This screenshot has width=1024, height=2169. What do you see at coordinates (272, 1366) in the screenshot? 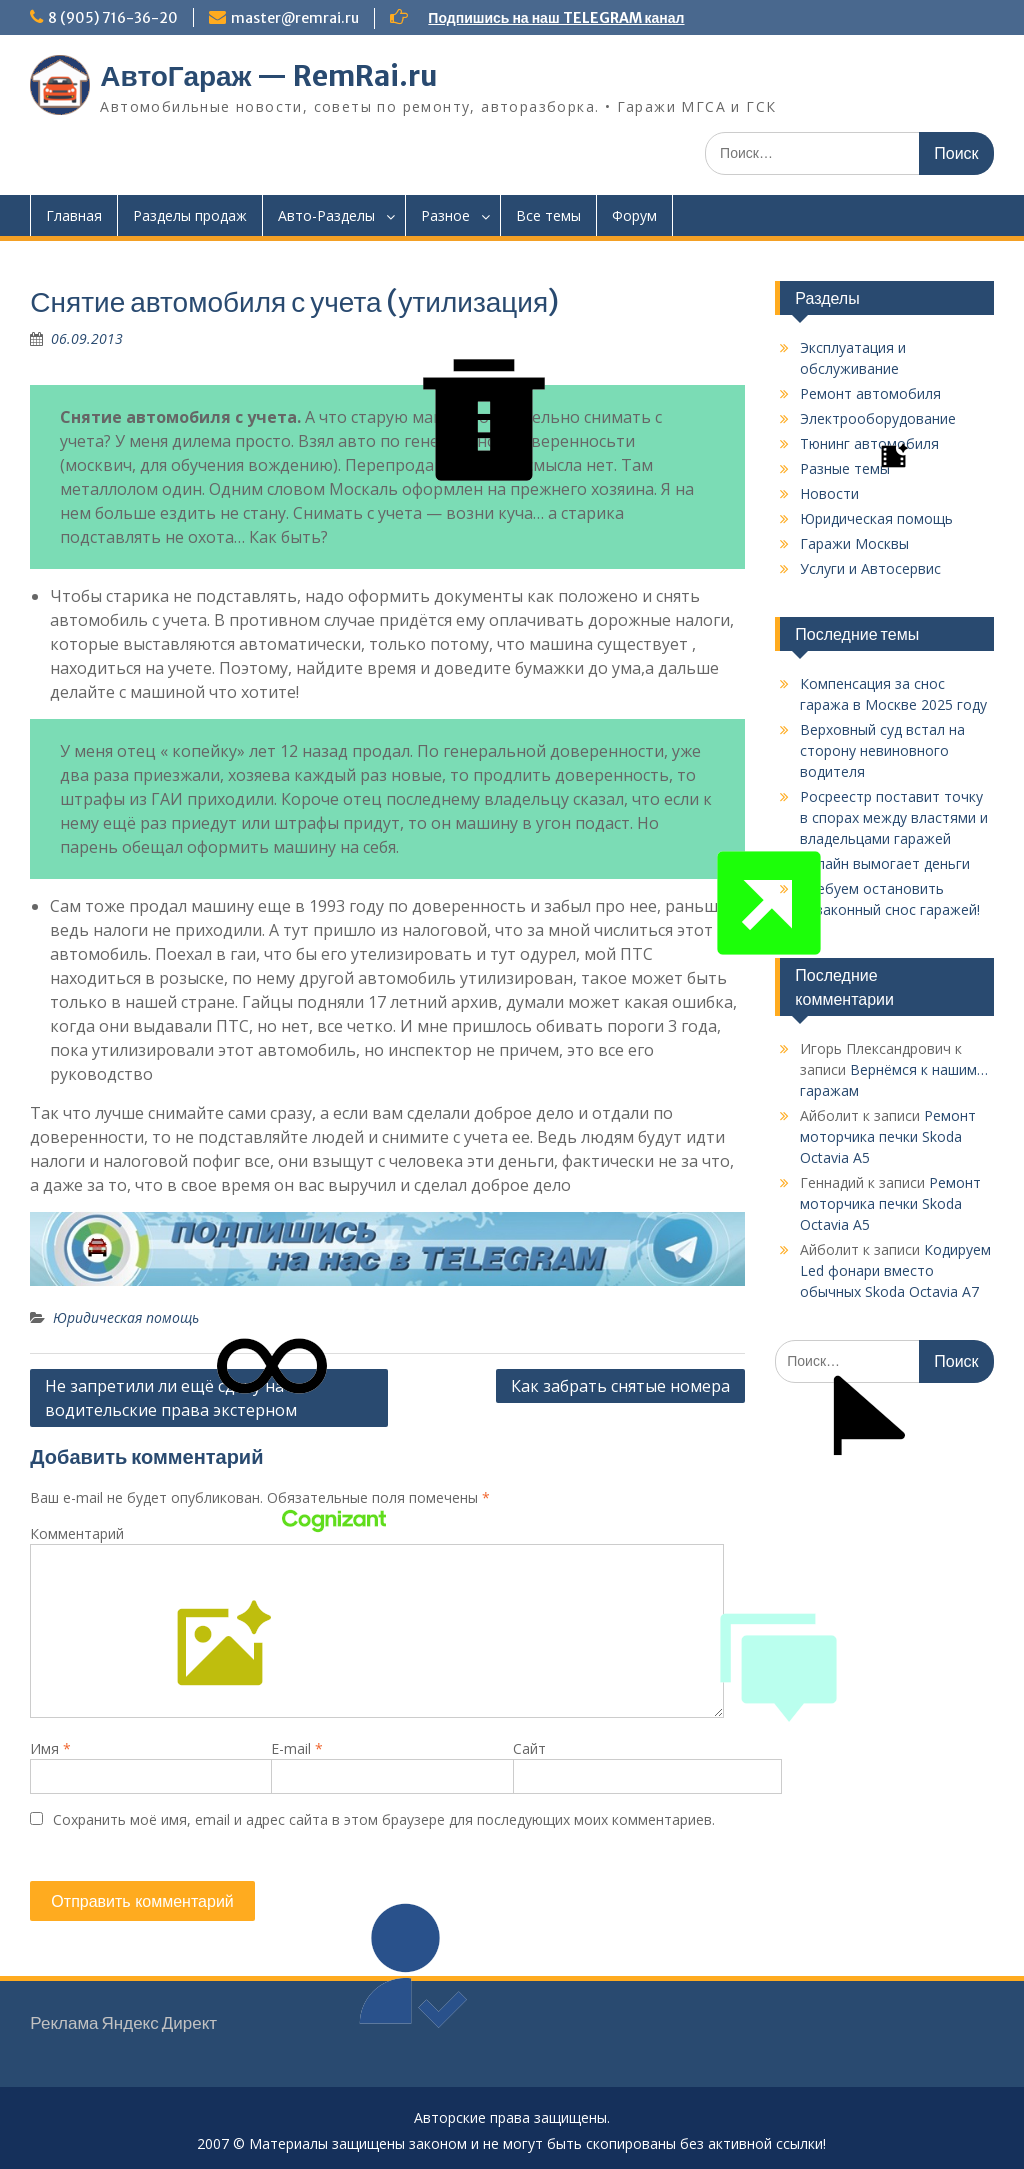
I see `indicates unlimited or infinite content` at bounding box center [272, 1366].